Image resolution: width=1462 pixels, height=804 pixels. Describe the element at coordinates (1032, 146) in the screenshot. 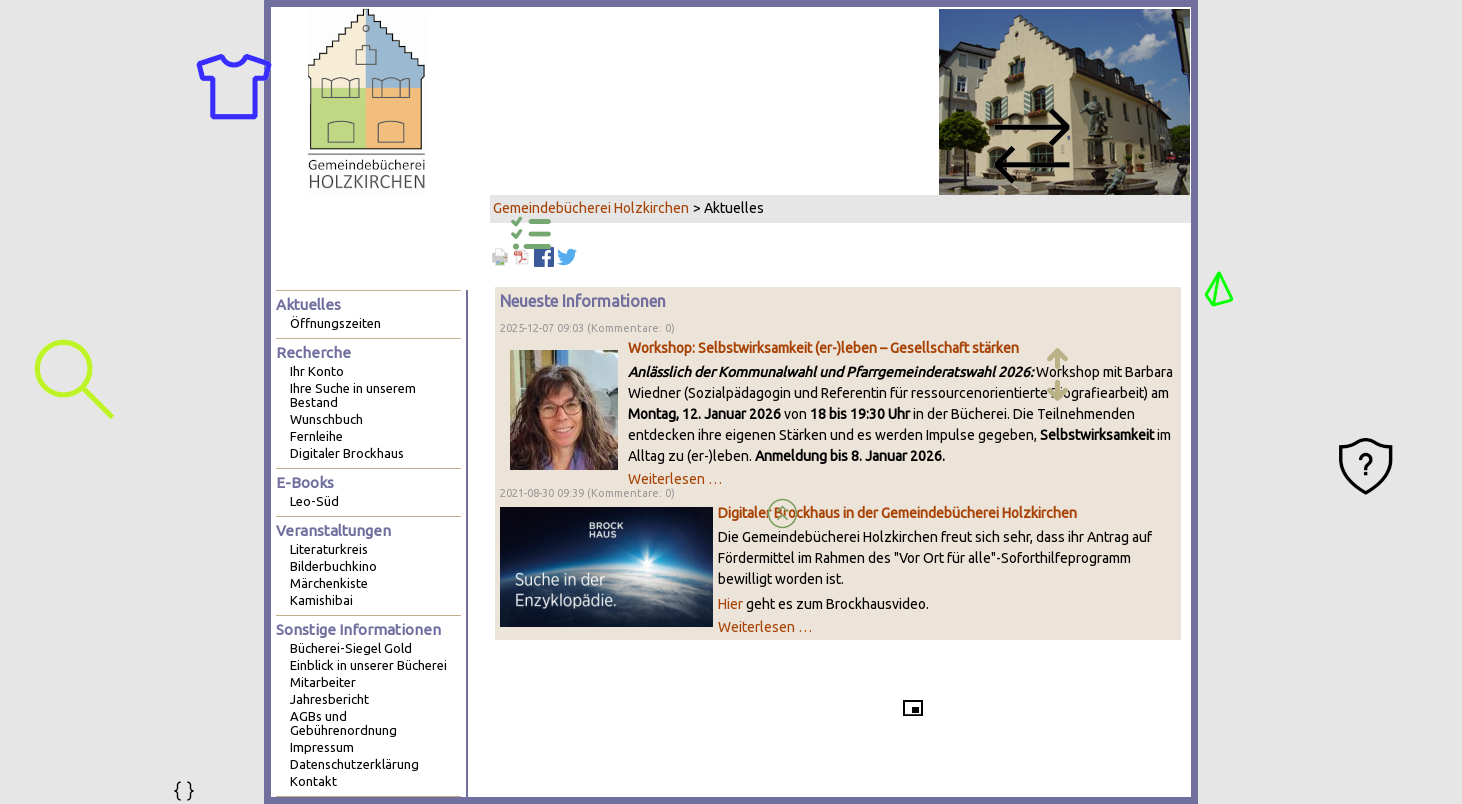

I see `swap or exchange items` at that location.